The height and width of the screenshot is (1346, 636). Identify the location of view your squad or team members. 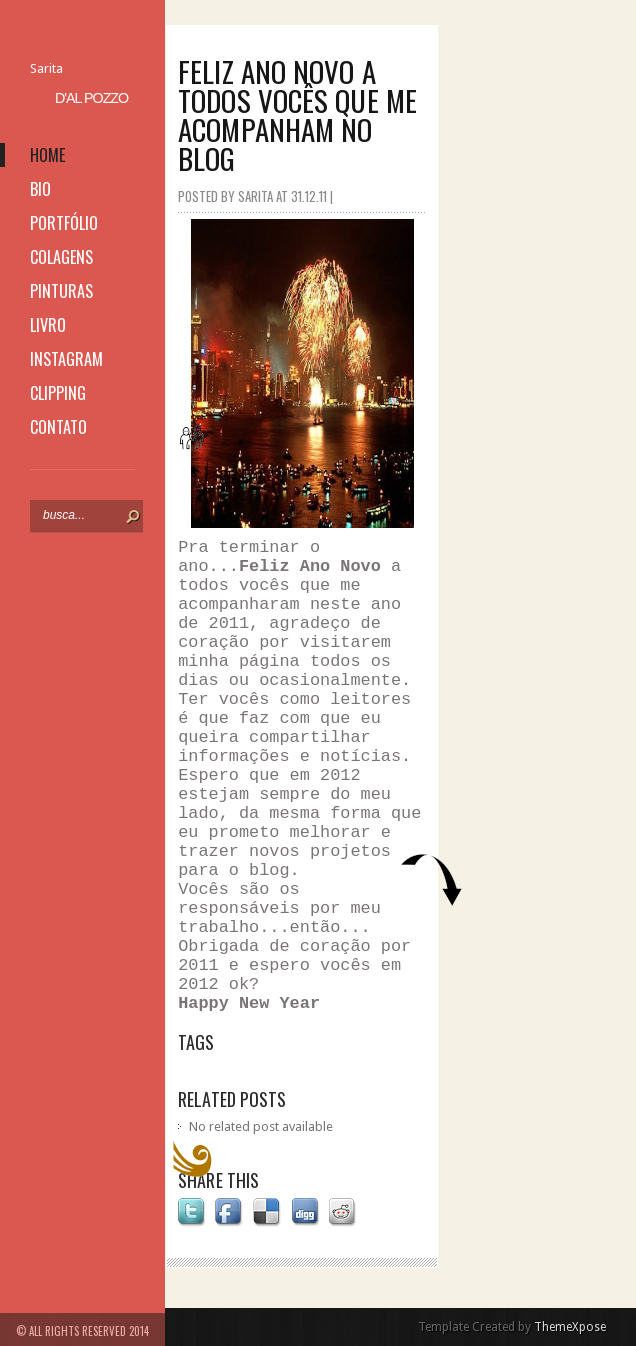
(192, 437).